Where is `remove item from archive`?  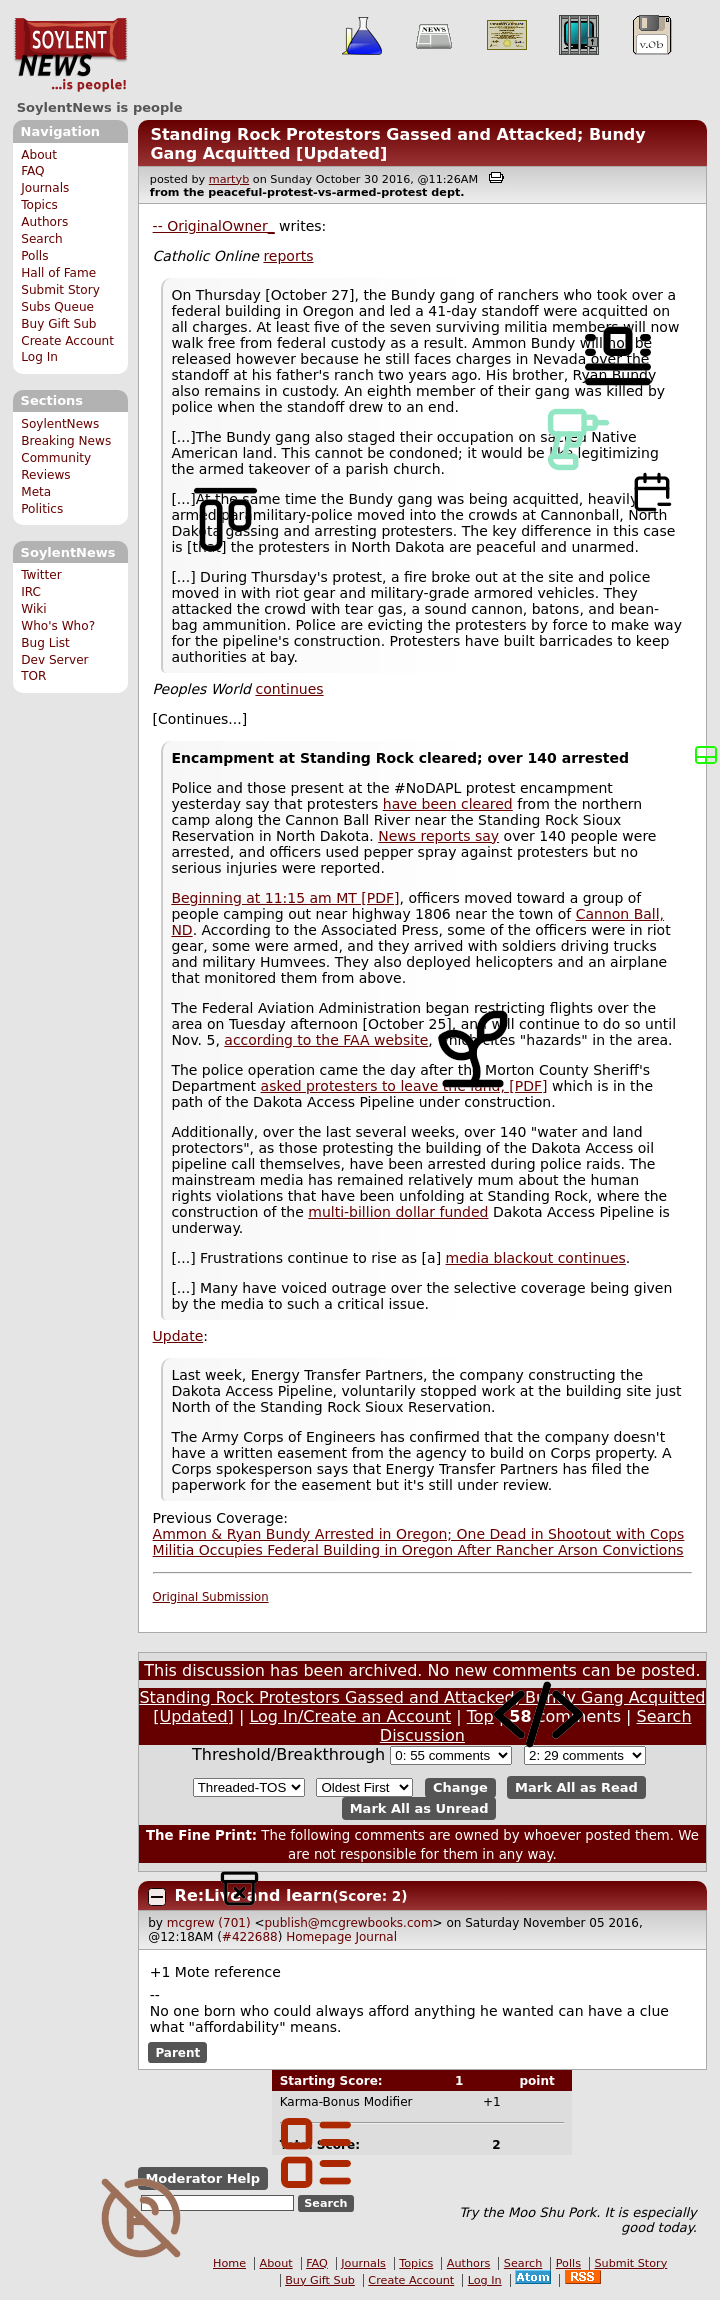
remove item from archive is located at coordinates (239, 1888).